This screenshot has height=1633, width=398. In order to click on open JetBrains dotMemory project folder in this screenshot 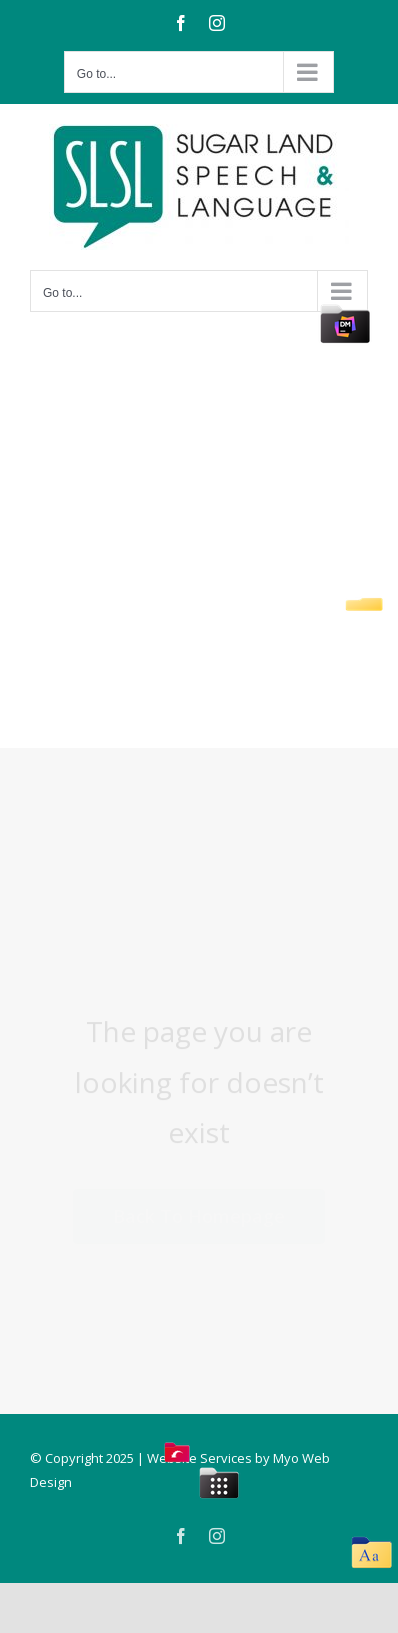, I will do `click(345, 325)`.